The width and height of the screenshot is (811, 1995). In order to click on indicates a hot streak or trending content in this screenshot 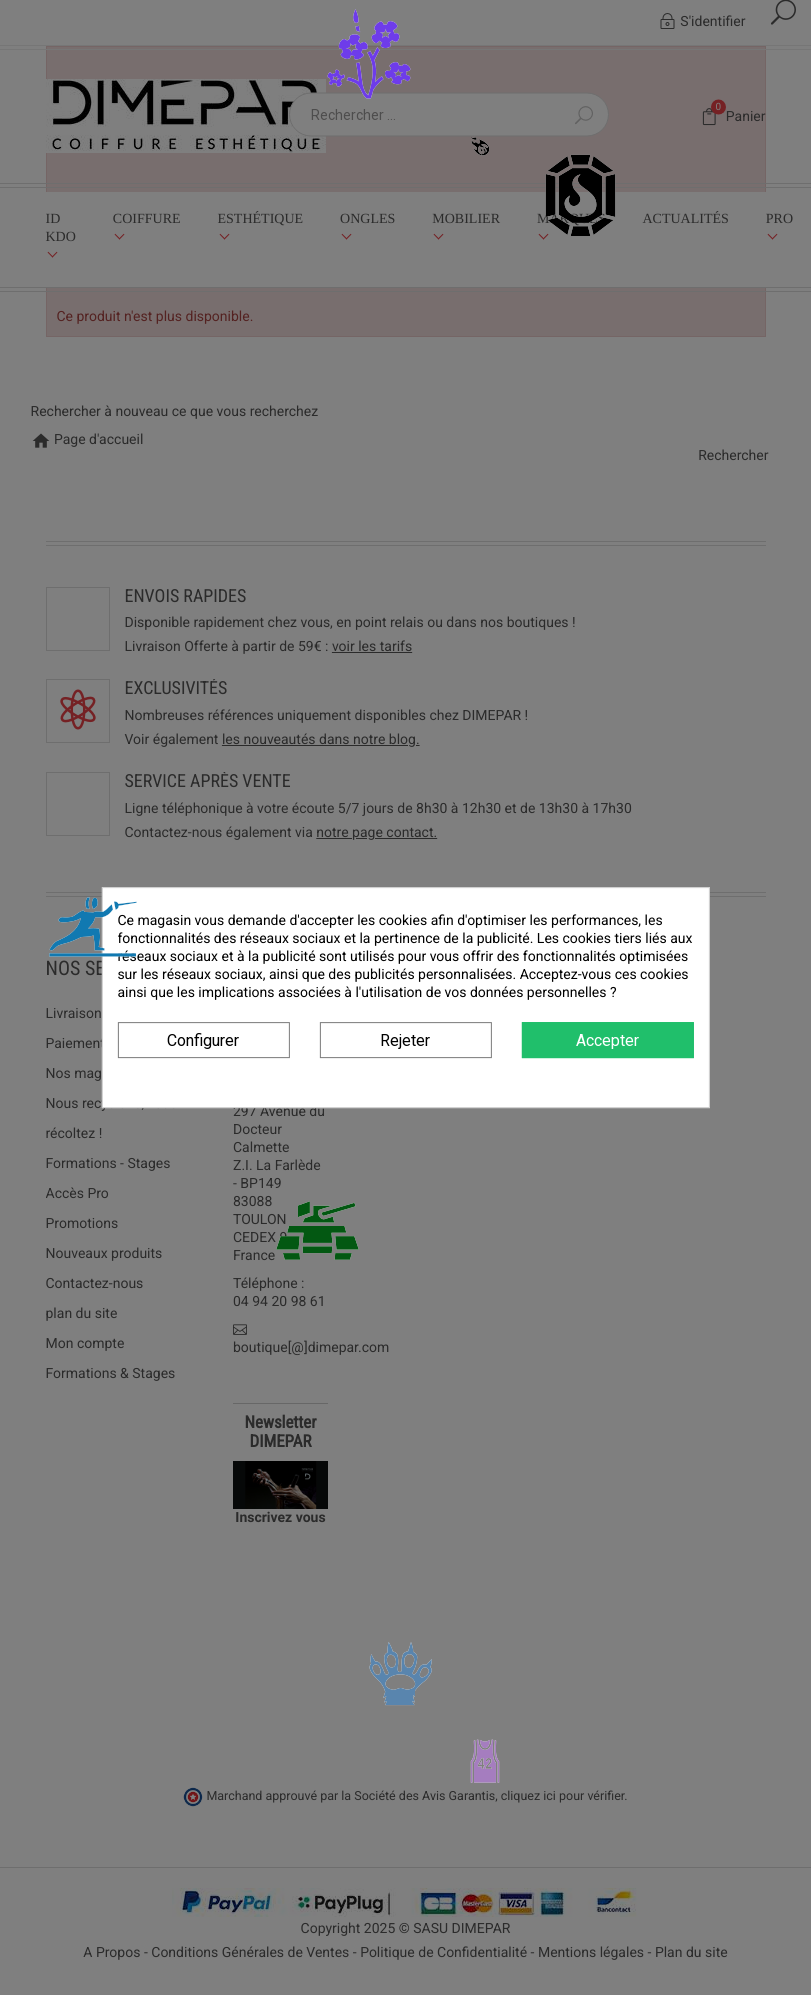, I will do `click(480, 146)`.